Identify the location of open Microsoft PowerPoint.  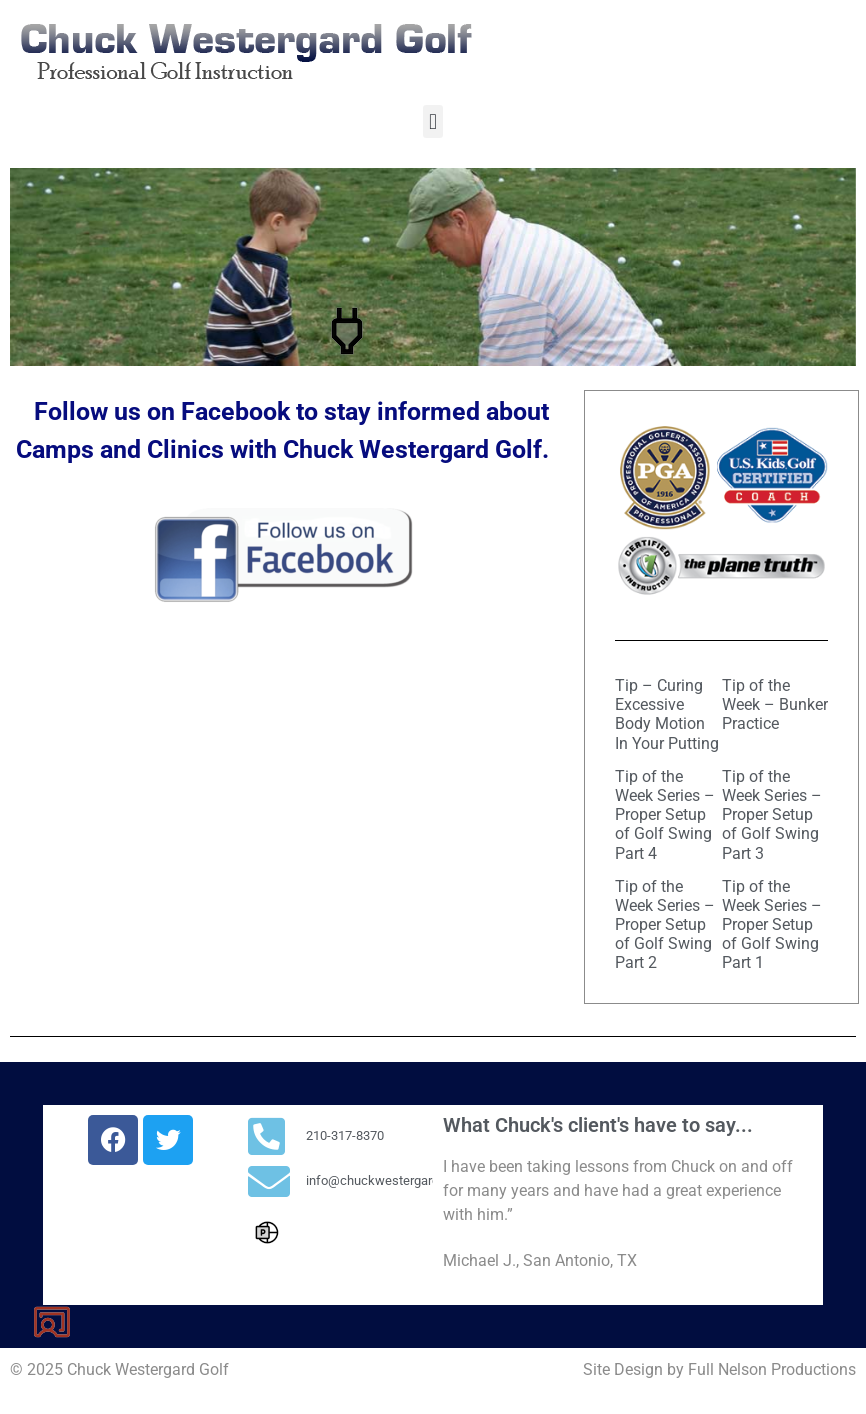
(266, 1232).